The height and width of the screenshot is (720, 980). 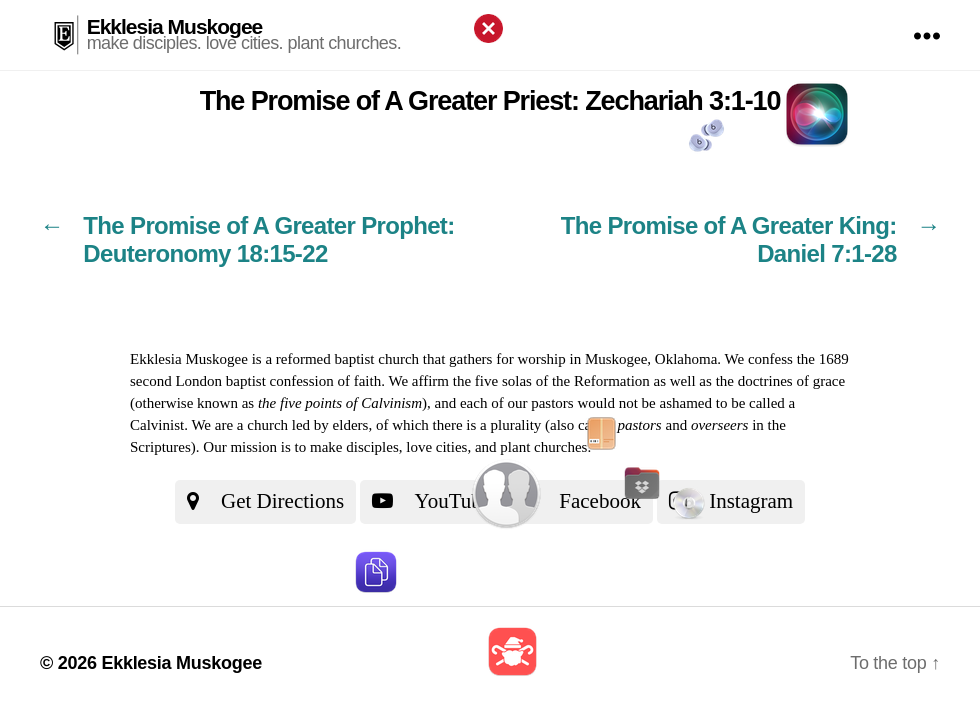 What do you see at coordinates (706, 135) in the screenshot?
I see `connect Beats earbuds via bluetooth` at bounding box center [706, 135].